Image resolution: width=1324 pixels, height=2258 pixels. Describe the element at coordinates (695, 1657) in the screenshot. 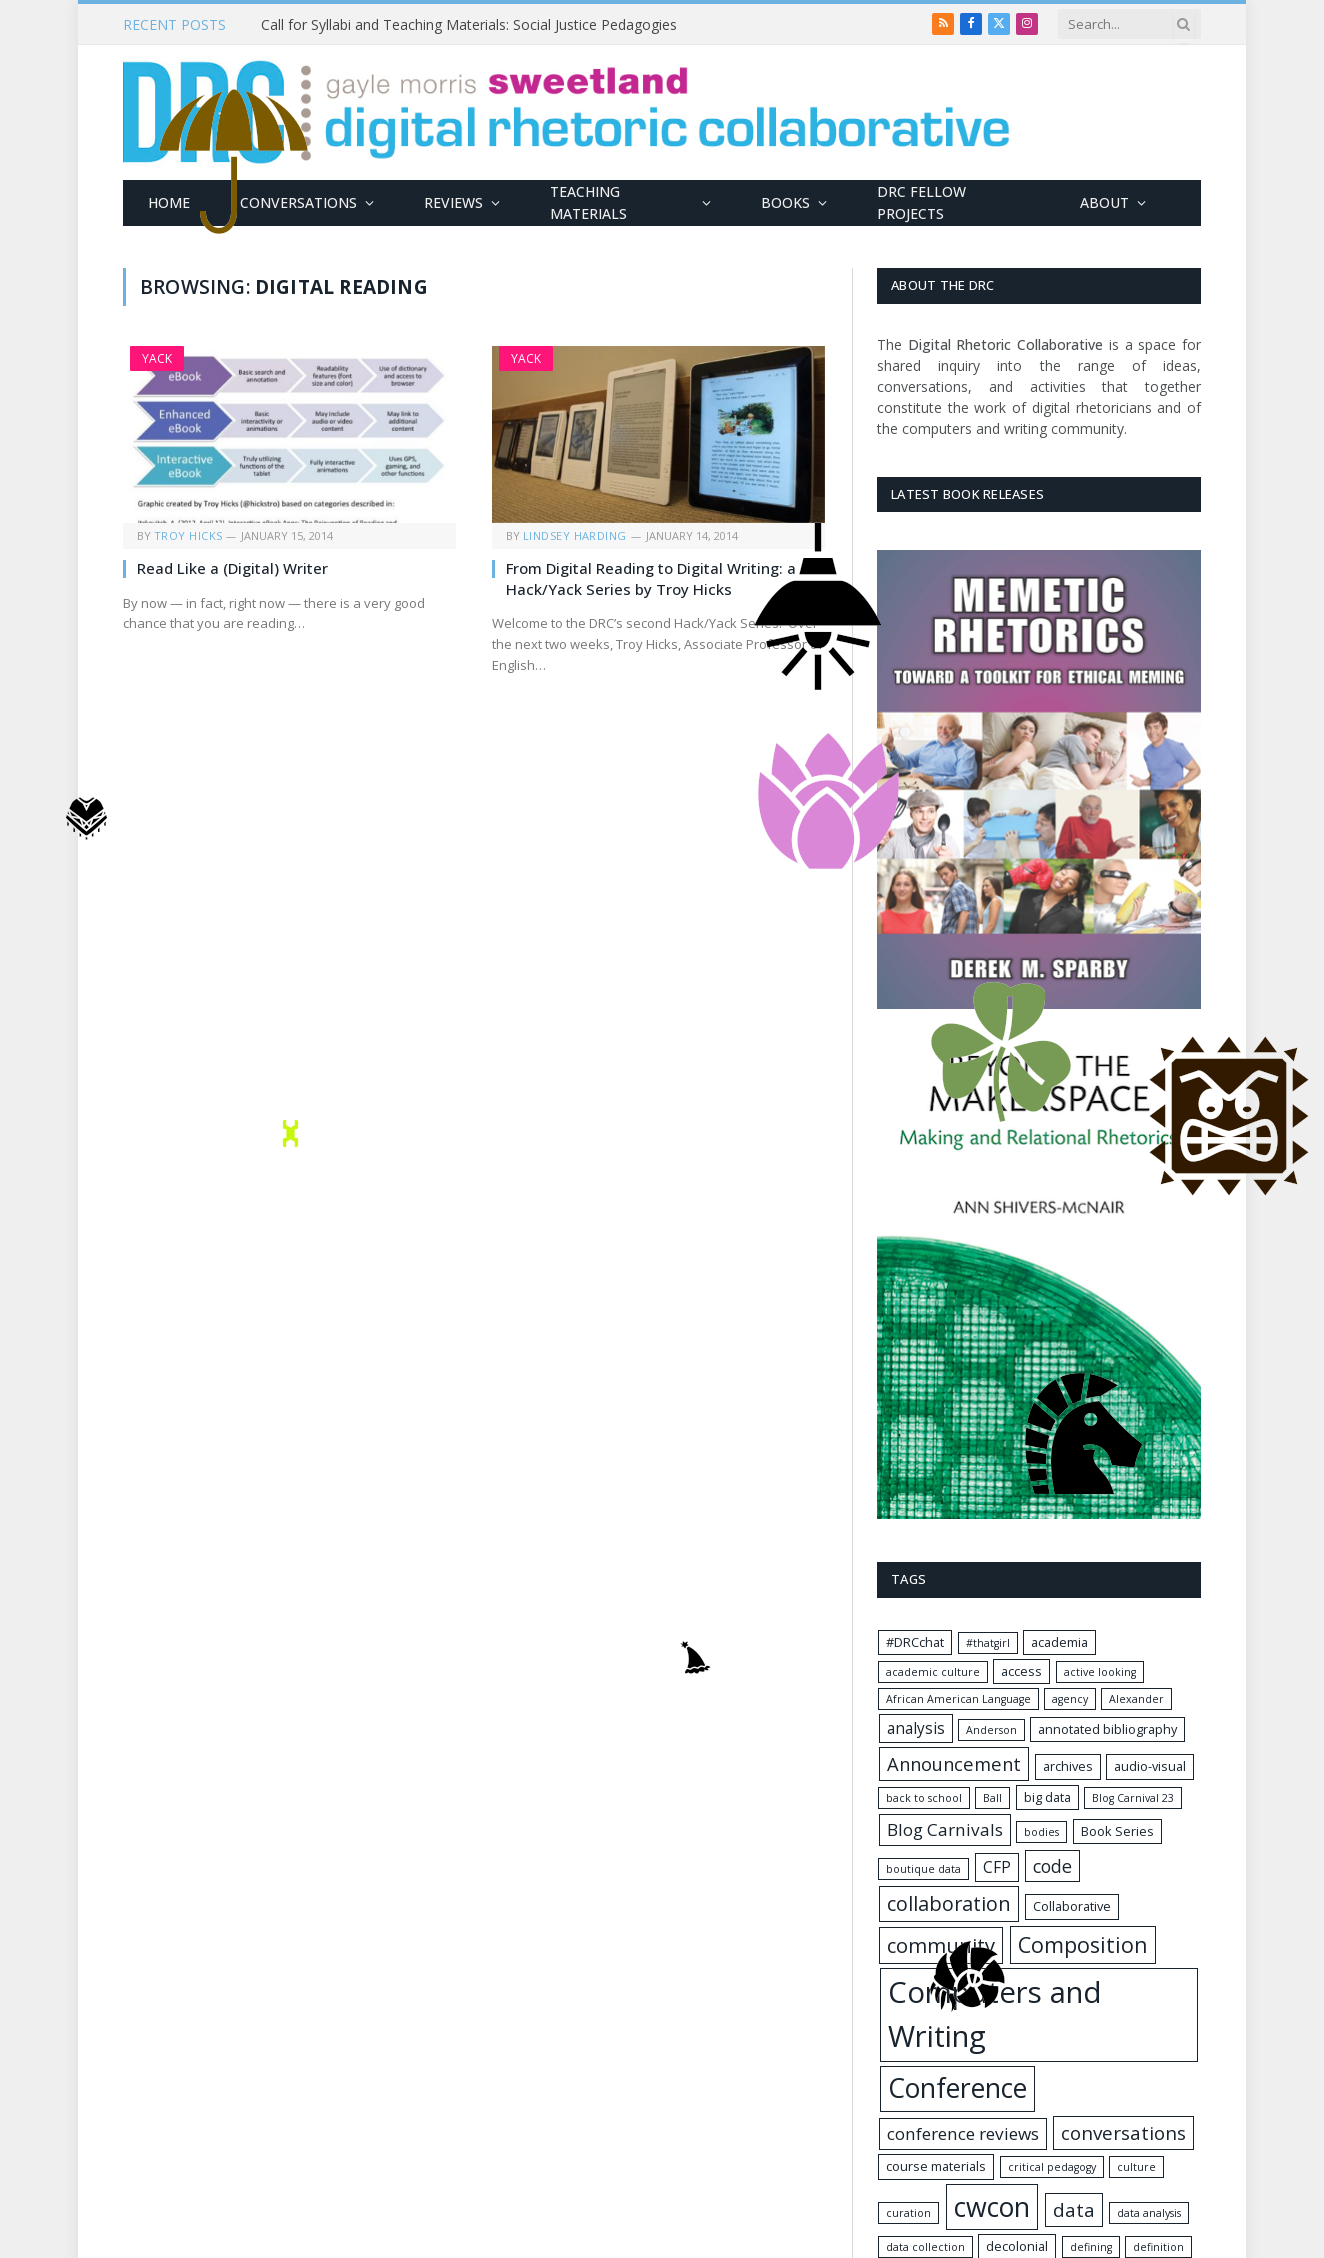

I see `holiday or christmas-themed content` at that location.